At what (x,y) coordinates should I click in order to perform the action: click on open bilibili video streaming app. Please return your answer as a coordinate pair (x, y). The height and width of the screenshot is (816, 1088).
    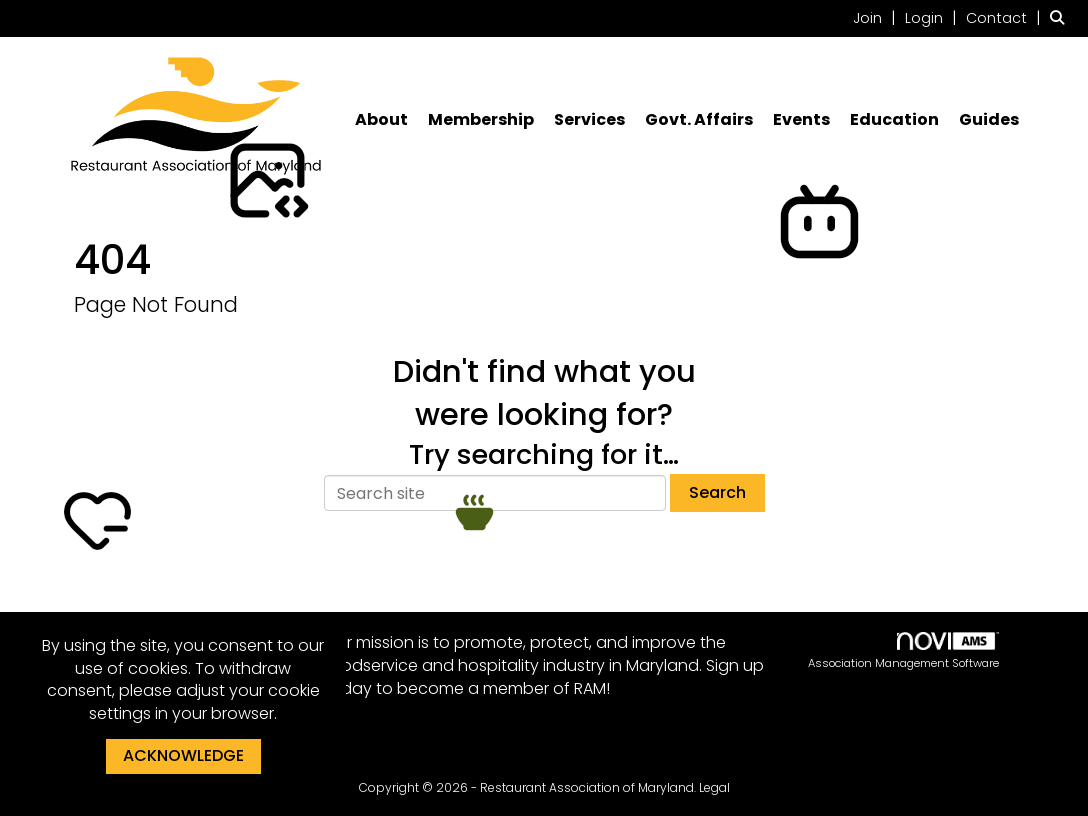
    Looking at the image, I should click on (819, 223).